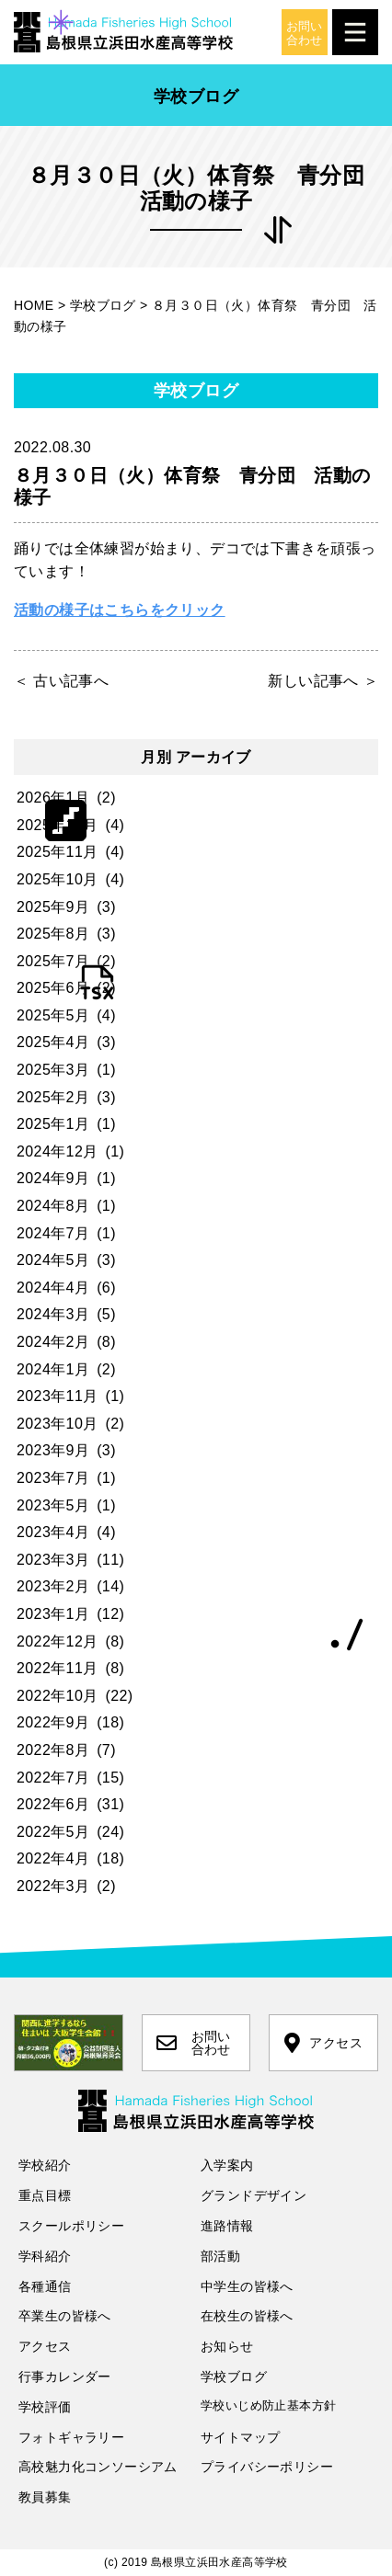  What do you see at coordinates (347, 1635) in the screenshot?
I see `indicates a relative file path reference` at bounding box center [347, 1635].